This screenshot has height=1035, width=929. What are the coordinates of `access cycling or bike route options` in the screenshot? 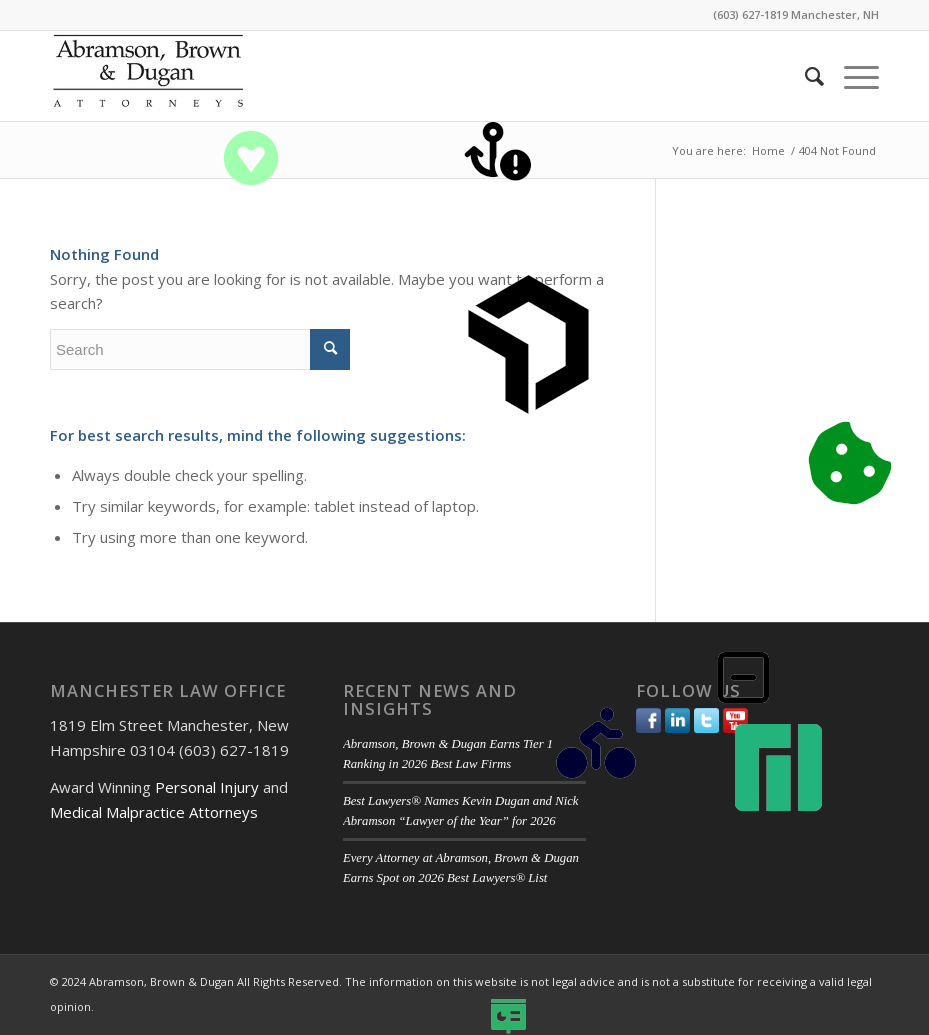 It's located at (596, 743).